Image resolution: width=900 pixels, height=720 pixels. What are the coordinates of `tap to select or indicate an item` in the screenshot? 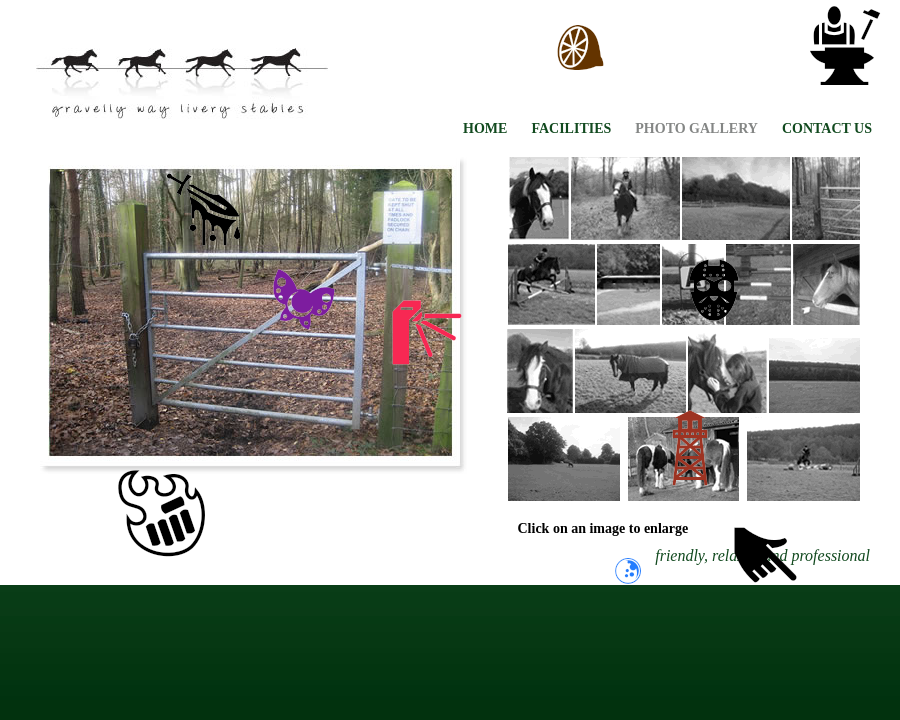 It's located at (765, 558).